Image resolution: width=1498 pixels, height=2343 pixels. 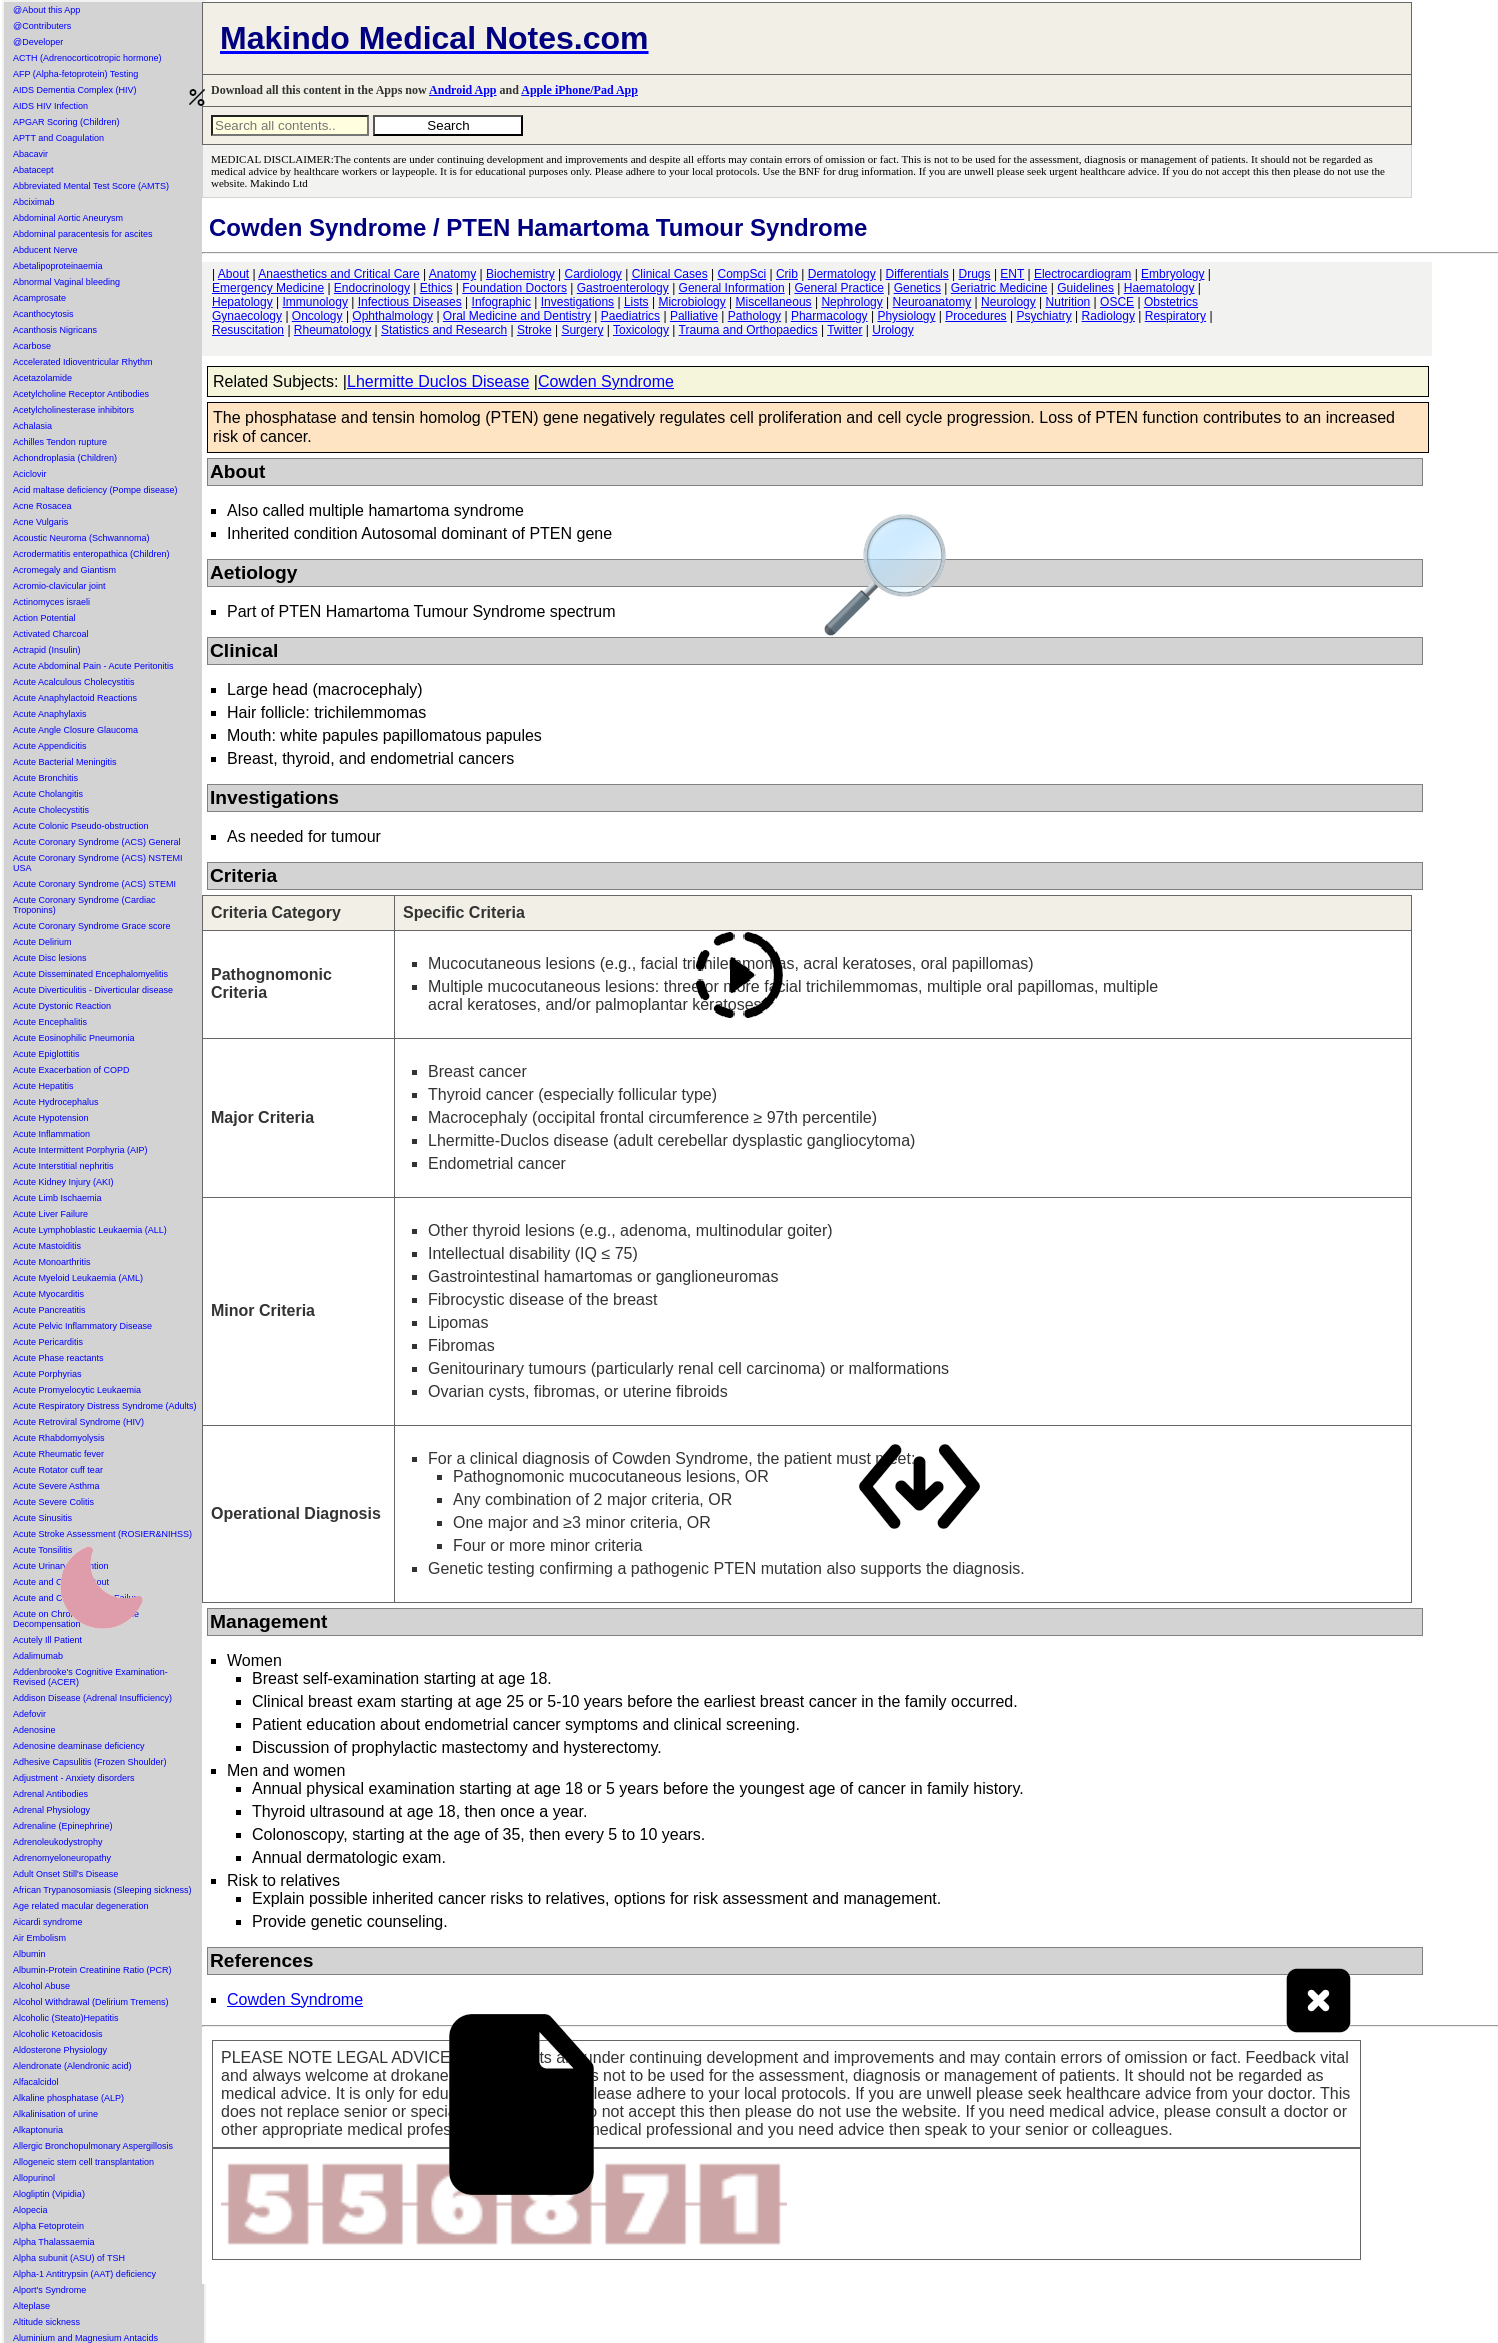 I want to click on view or open a file, so click(x=521, y=2104).